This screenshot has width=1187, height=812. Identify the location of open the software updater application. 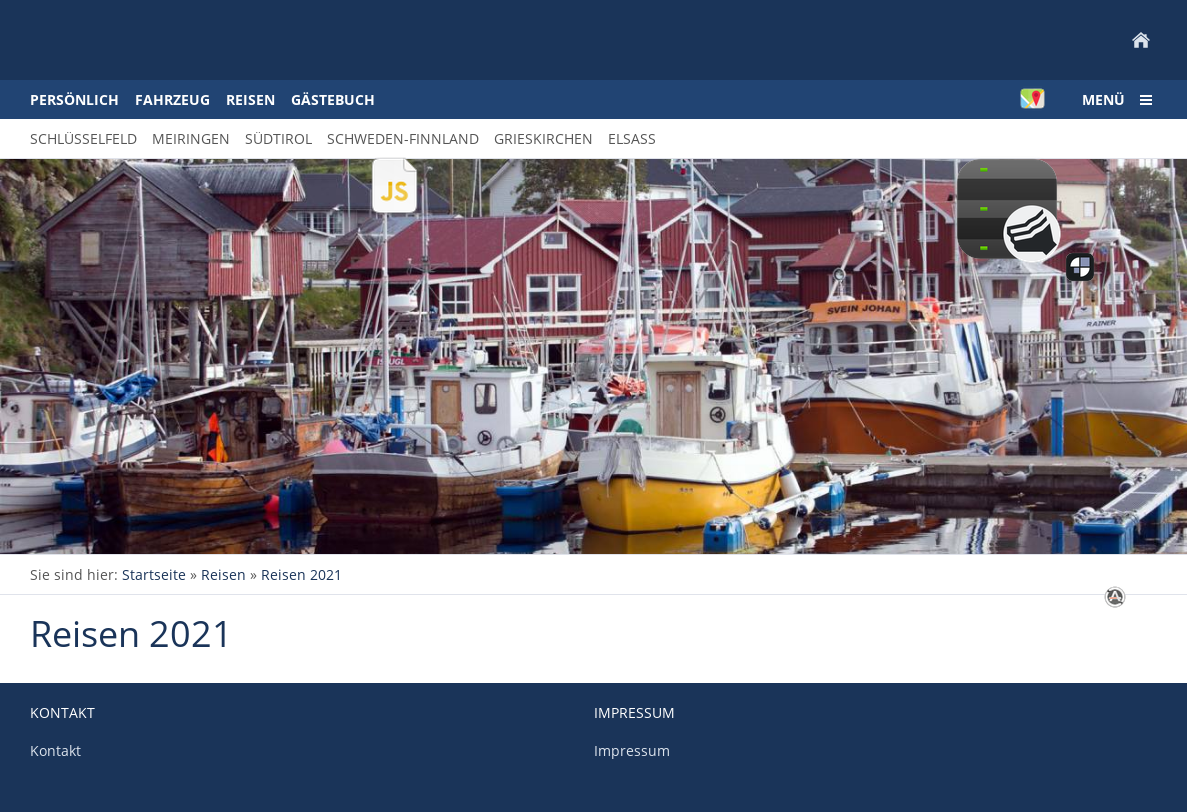
(1115, 597).